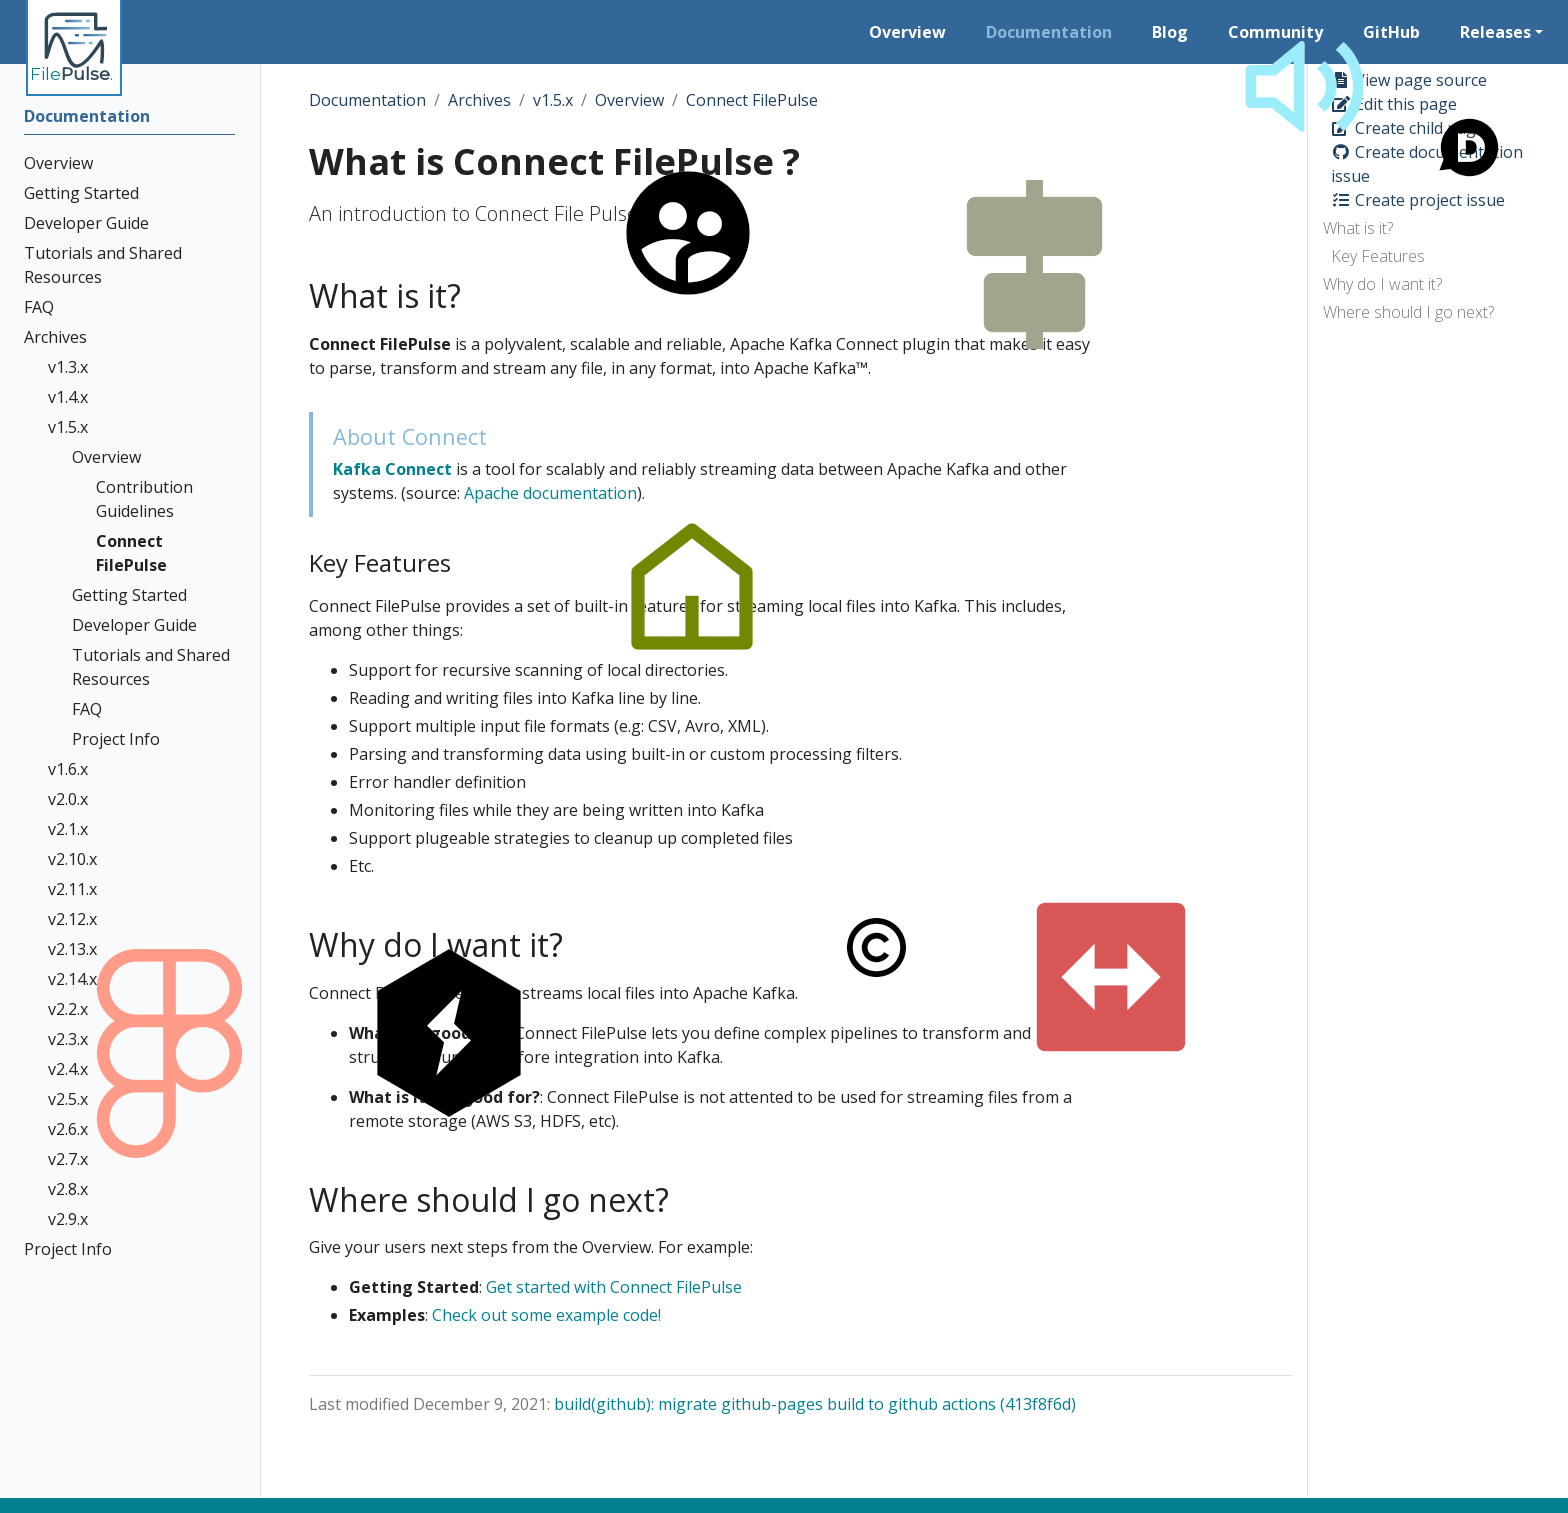 Image resolution: width=1568 pixels, height=1513 pixels. Describe the element at coordinates (1111, 977) in the screenshot. I see `flip image horizontally` at that location.